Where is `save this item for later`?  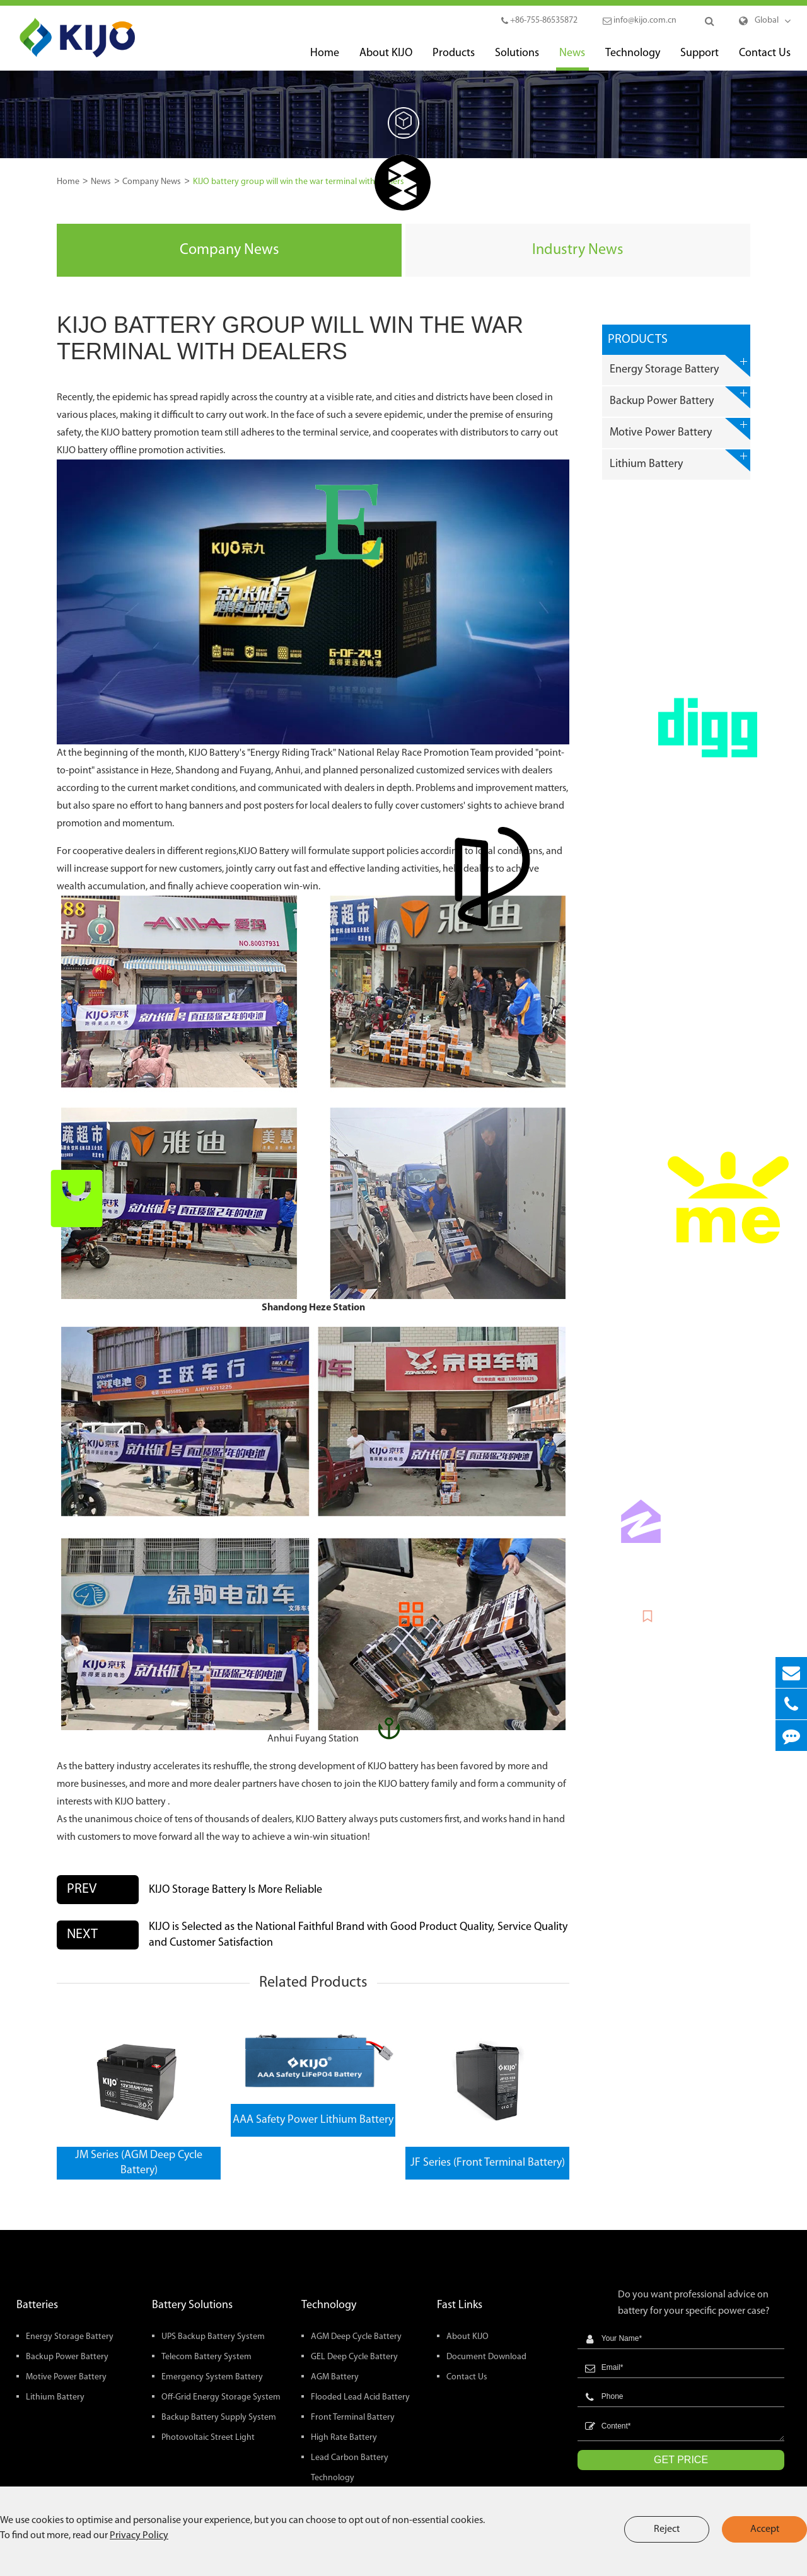
save this item for later is located at coordinates (647, 1616).